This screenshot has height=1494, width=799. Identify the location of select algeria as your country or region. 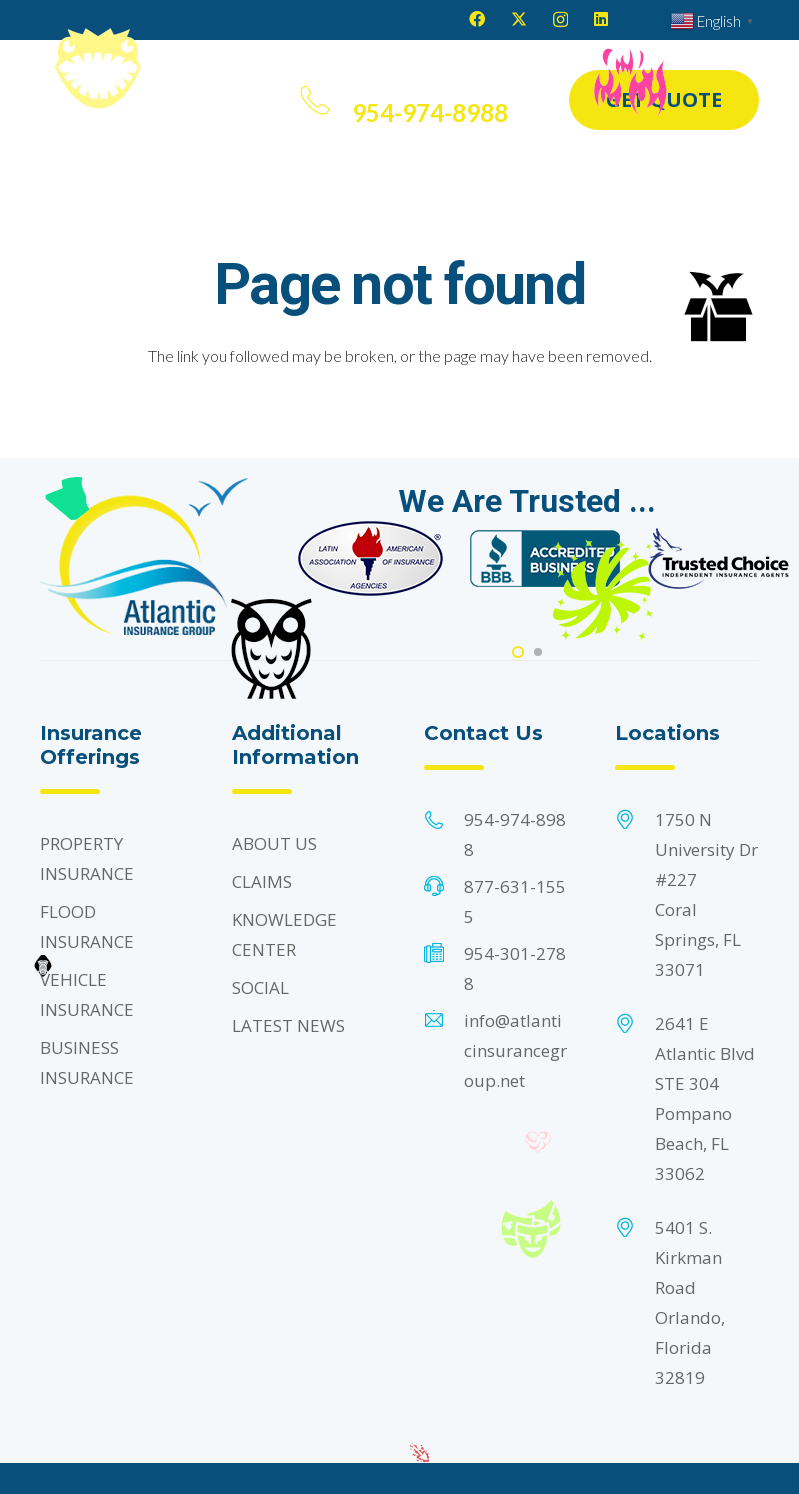
(67, 498).